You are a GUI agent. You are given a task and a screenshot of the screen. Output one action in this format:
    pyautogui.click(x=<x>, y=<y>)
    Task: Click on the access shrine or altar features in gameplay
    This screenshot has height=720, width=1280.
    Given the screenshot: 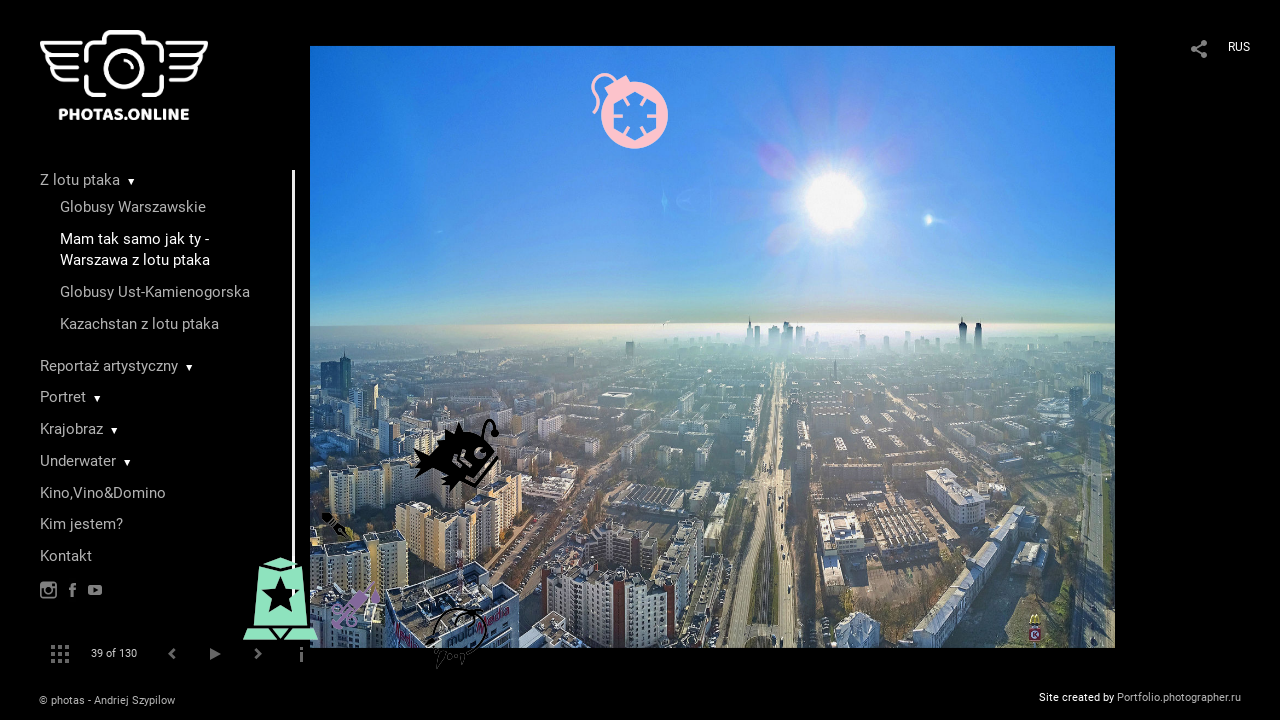 What is the action you would take?
    pyautogui.click(x=280, y=598)
    